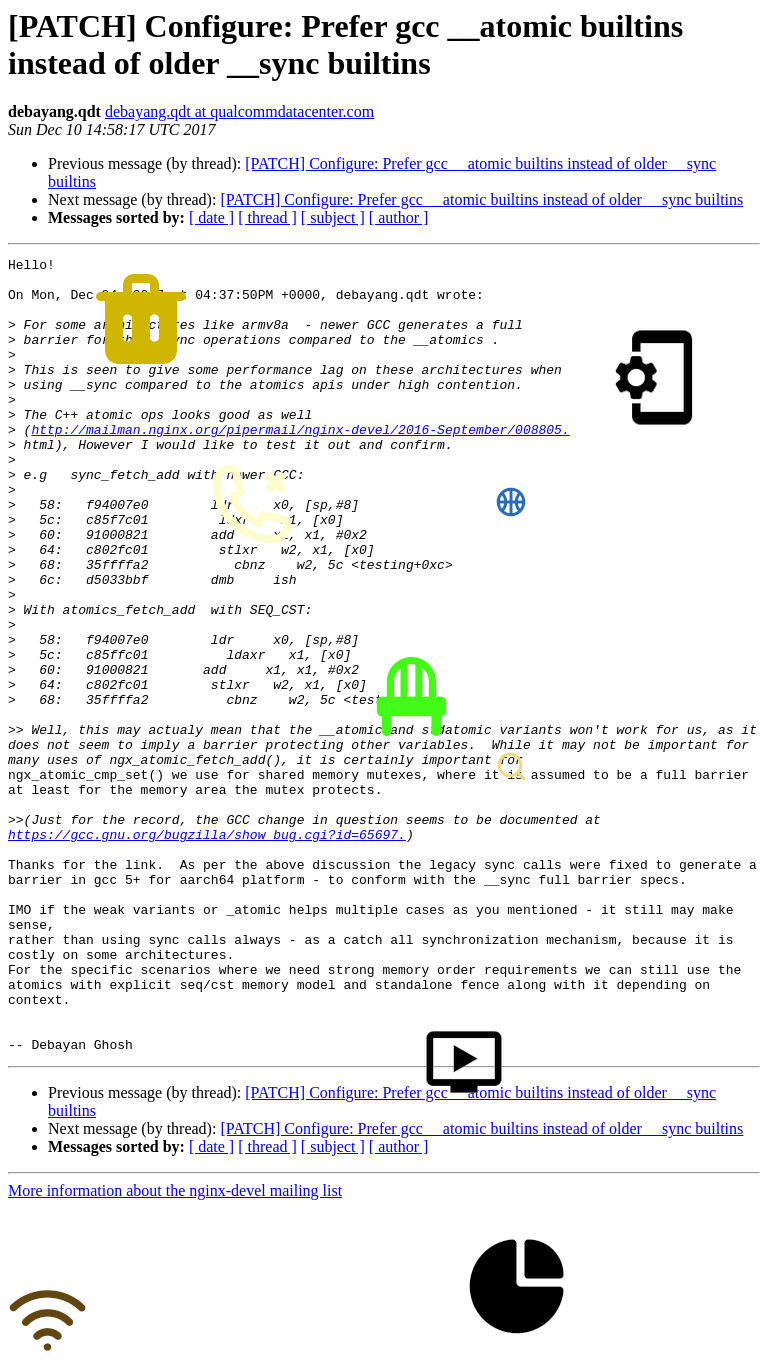 This screenshot has width=768, height=1367. What do you see at coordinates (411, 696) in the screenshot?
I see `select seating furniture option` at bounding box center [411, 696].